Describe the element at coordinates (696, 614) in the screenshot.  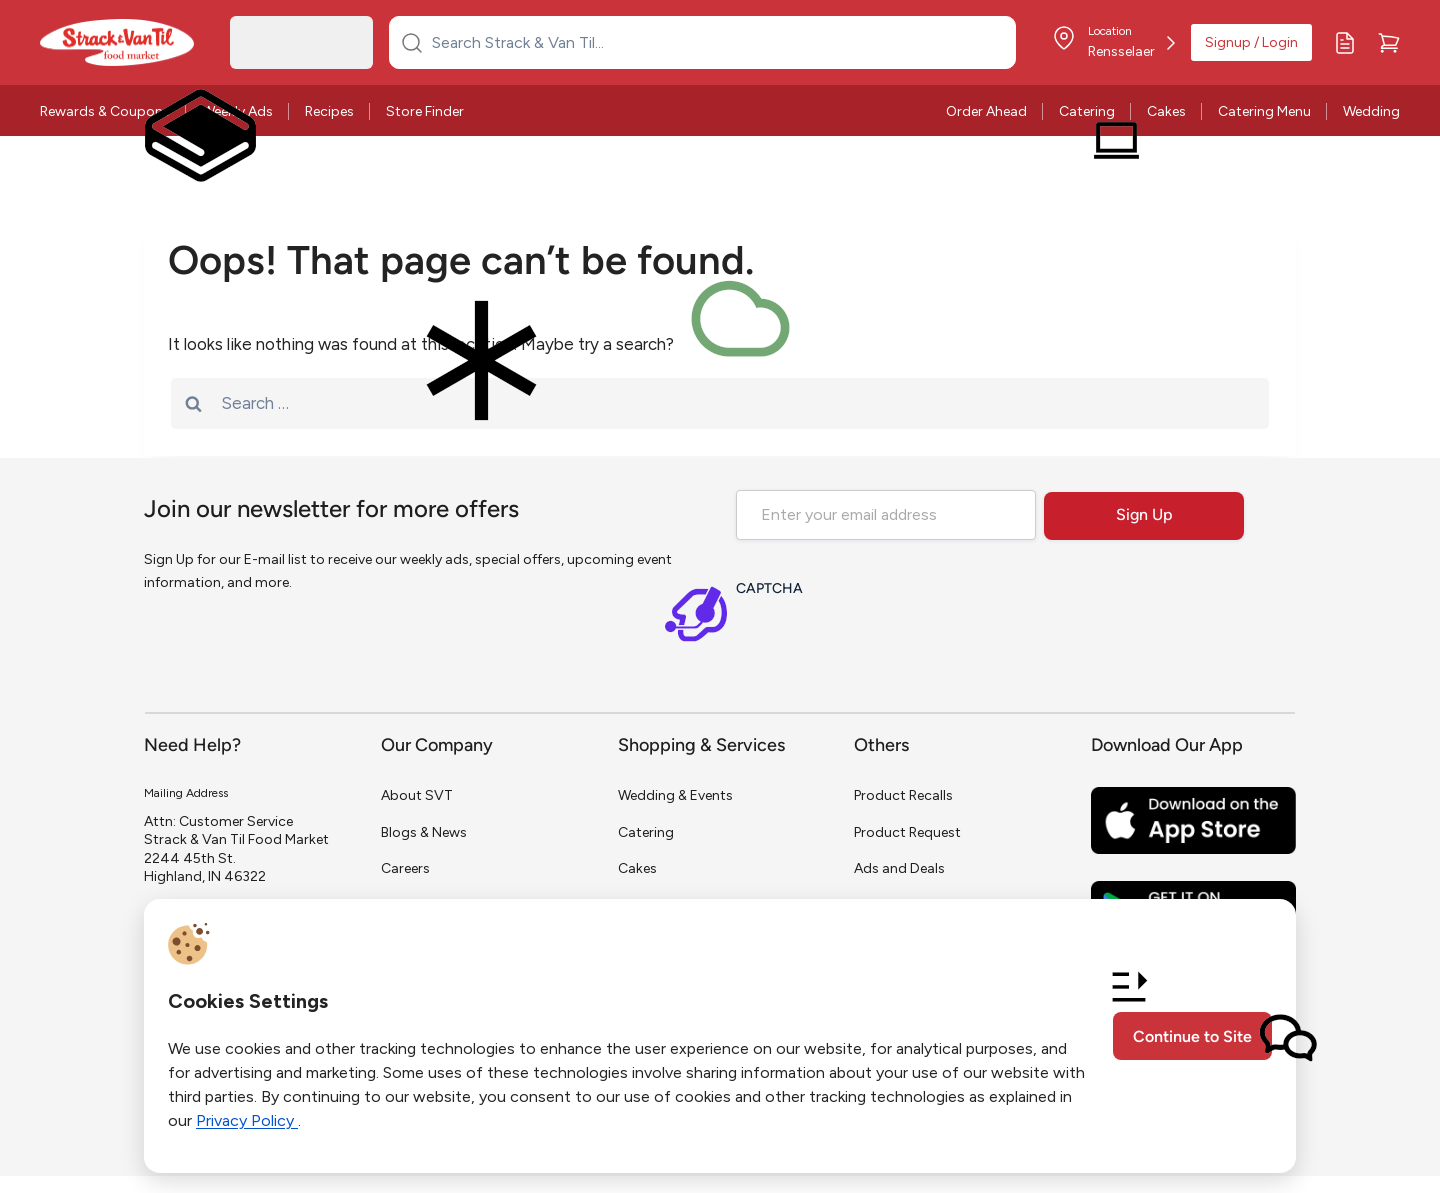
I see `open zoiper VoIP calling app` at that location.